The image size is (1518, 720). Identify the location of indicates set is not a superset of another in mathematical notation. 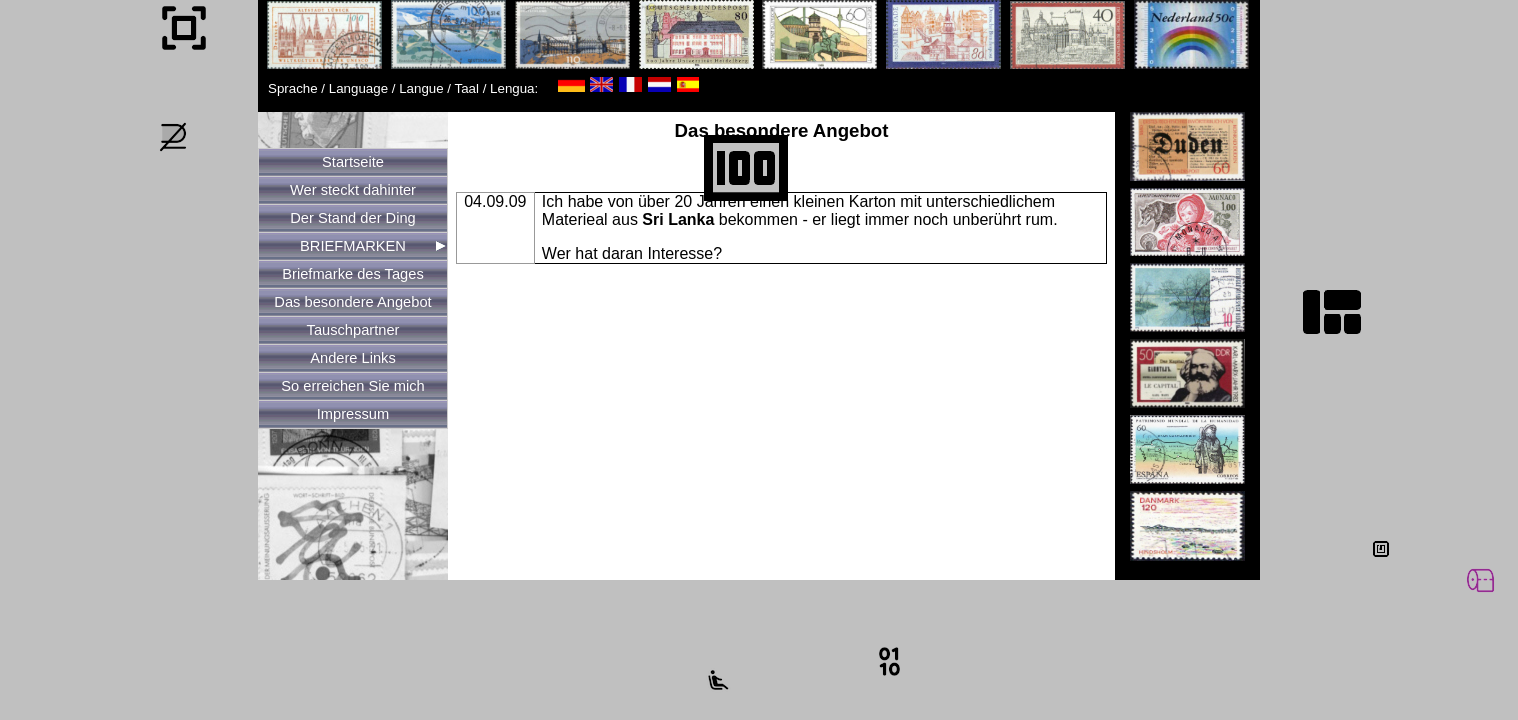
(173, 137).